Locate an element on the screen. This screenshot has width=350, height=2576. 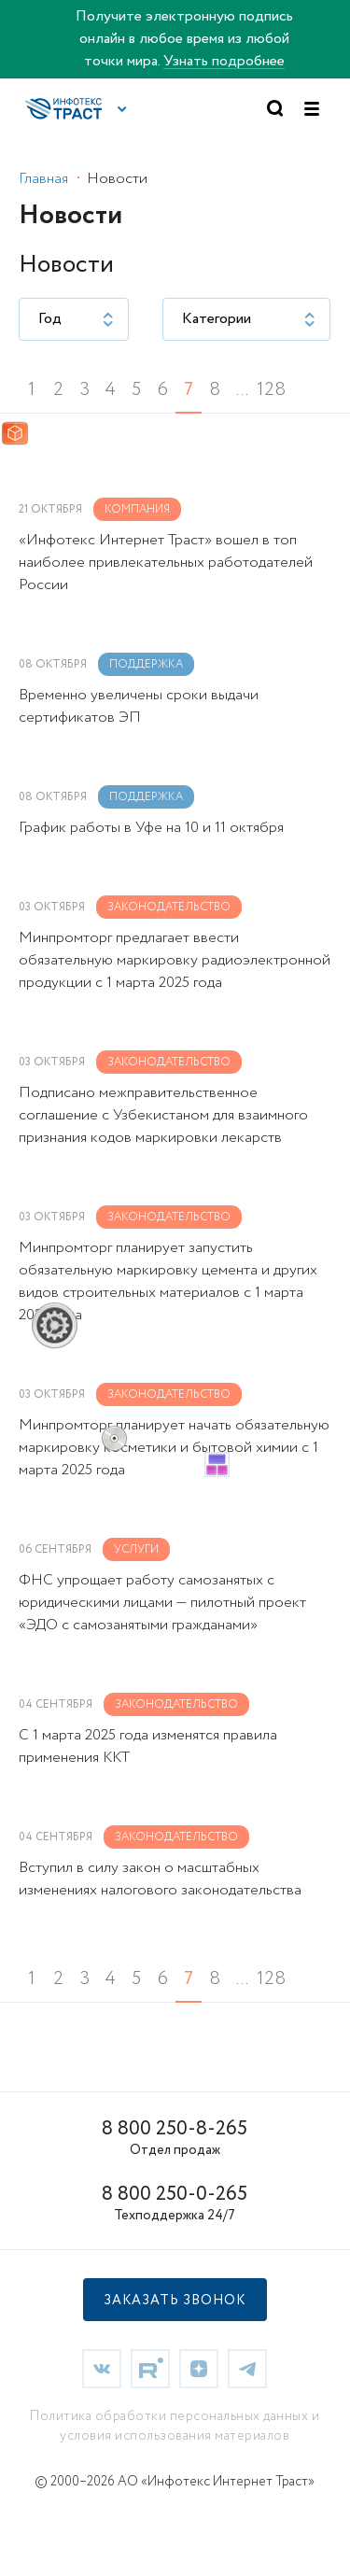
select all items in the current view is located at coordinates (217, 1464).